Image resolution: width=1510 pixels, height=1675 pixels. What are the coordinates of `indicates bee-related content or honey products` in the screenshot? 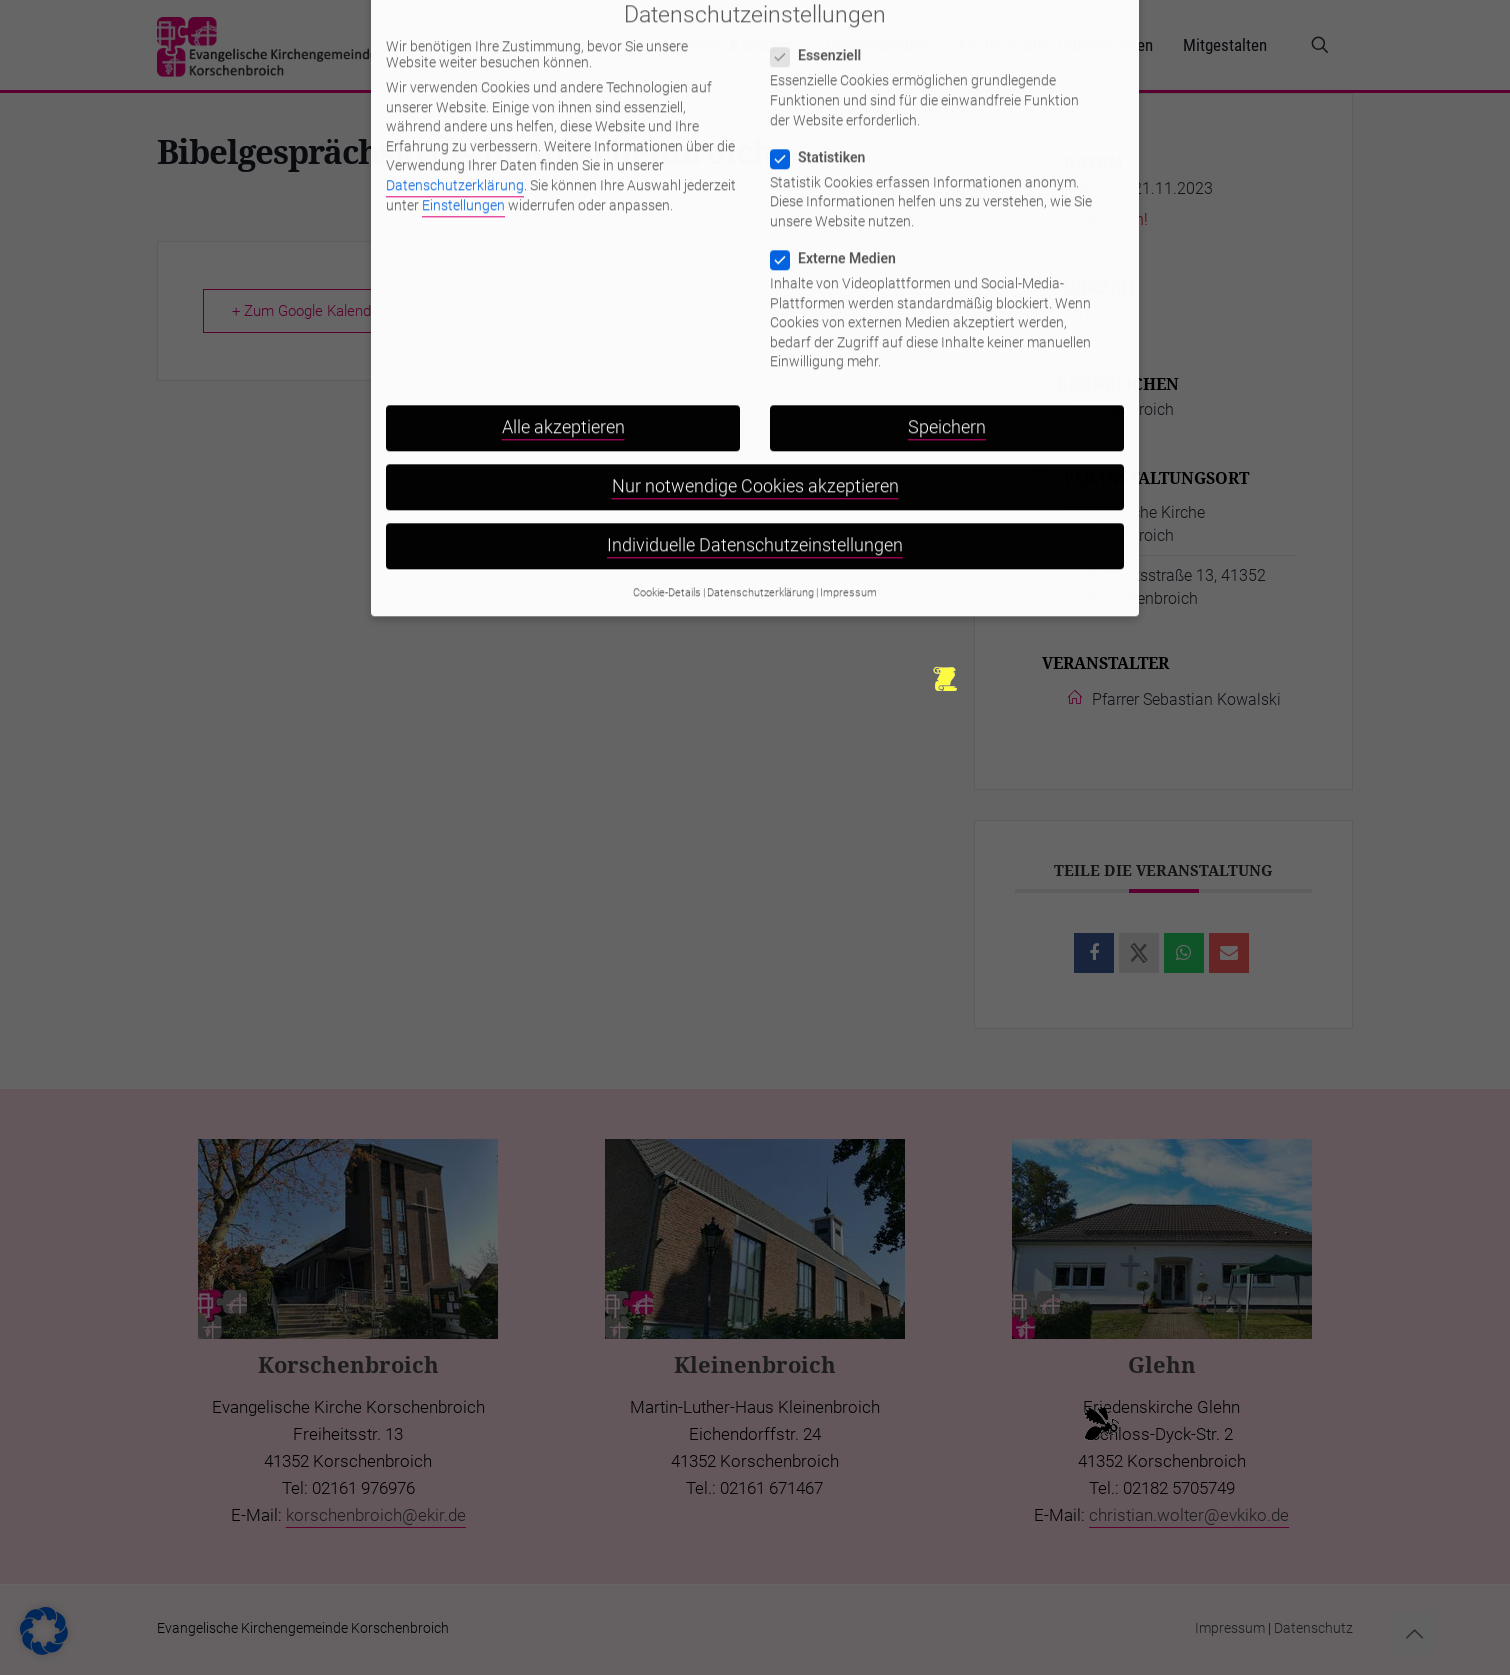 It's located at (1102, 1424).